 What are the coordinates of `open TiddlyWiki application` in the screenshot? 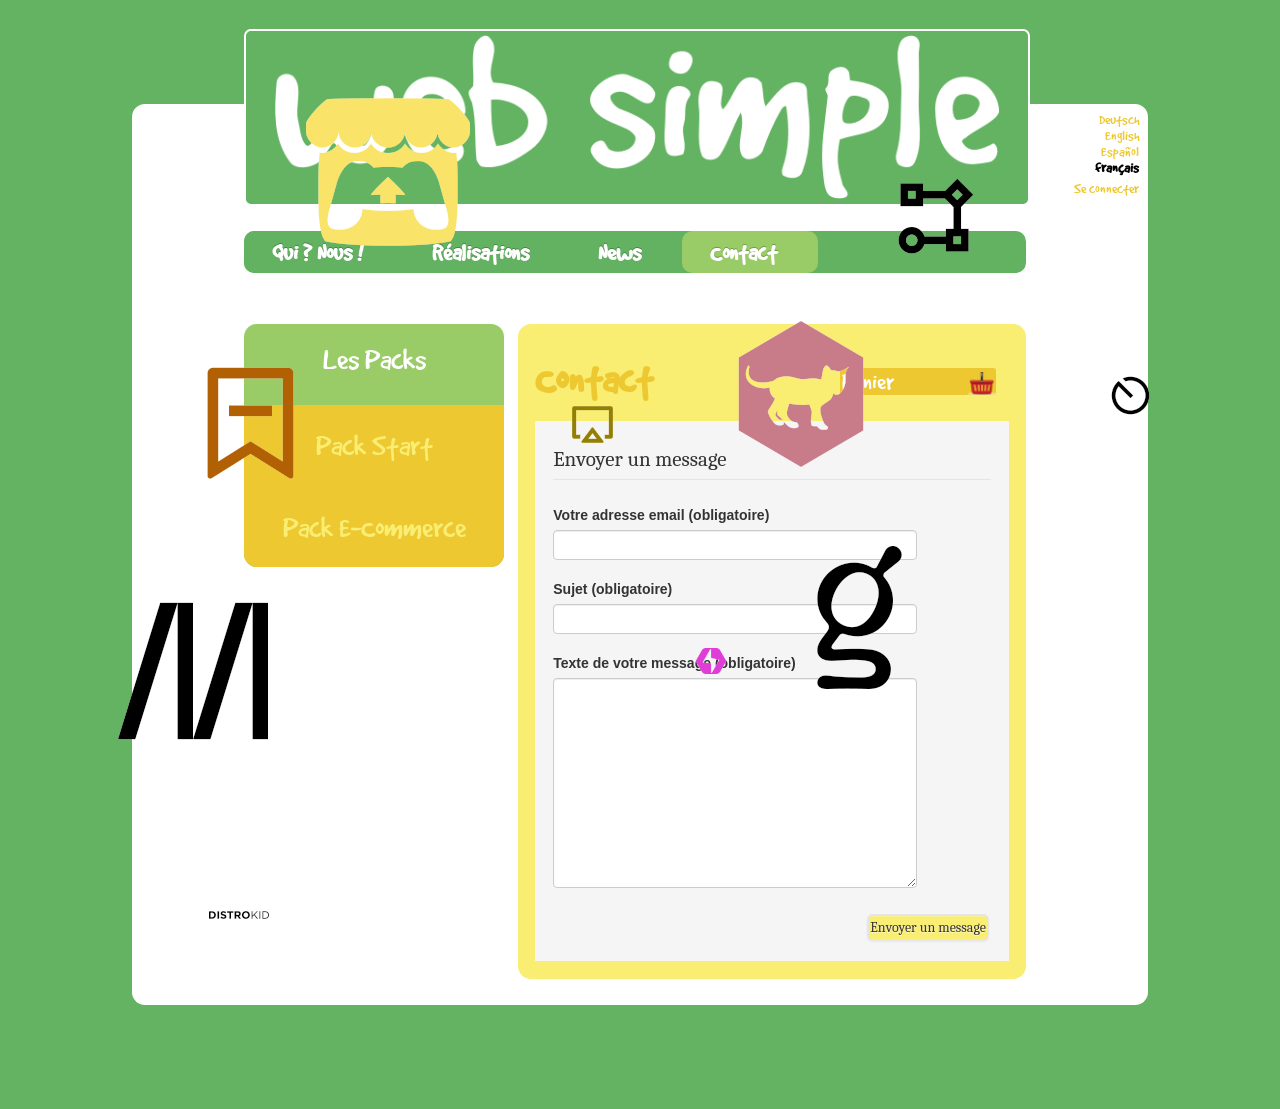 It's located at (801, 394).